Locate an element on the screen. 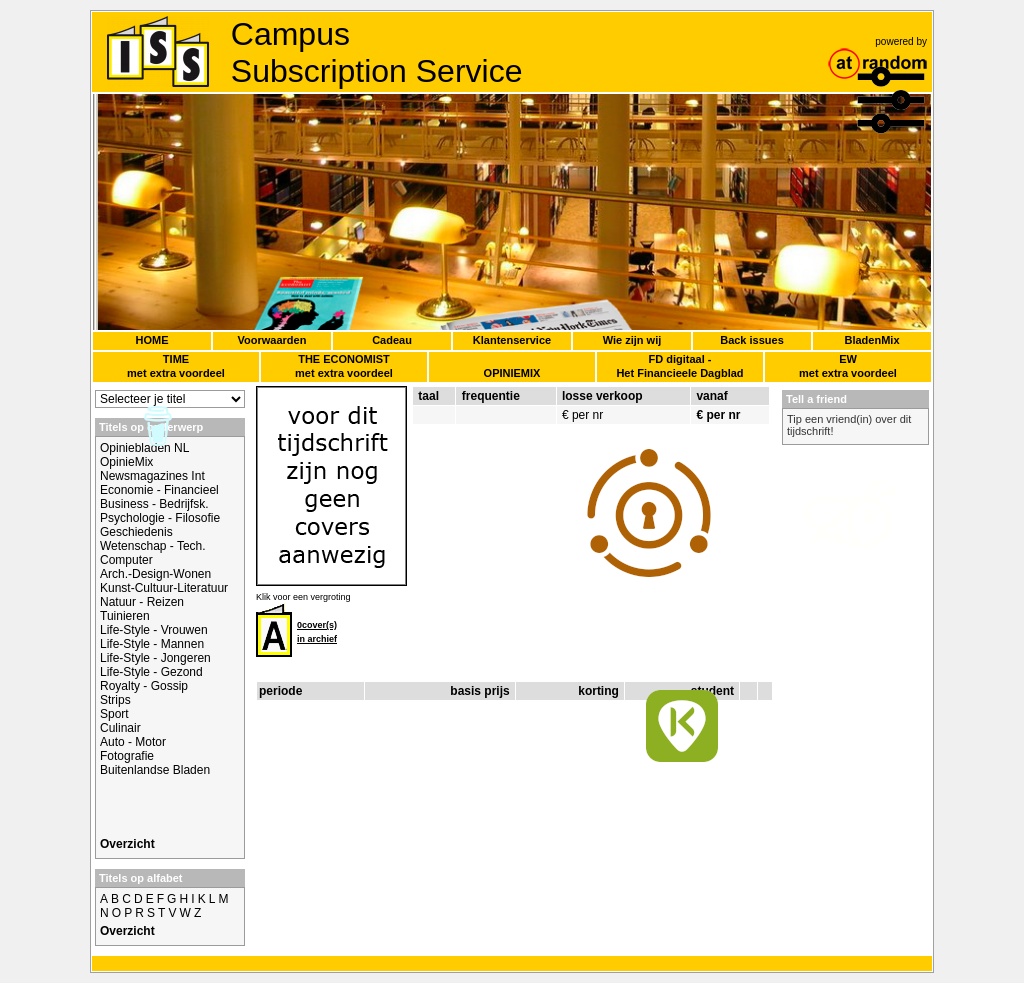  support the creator via Buy Me a Coffee is located at coordinates (158, 426).